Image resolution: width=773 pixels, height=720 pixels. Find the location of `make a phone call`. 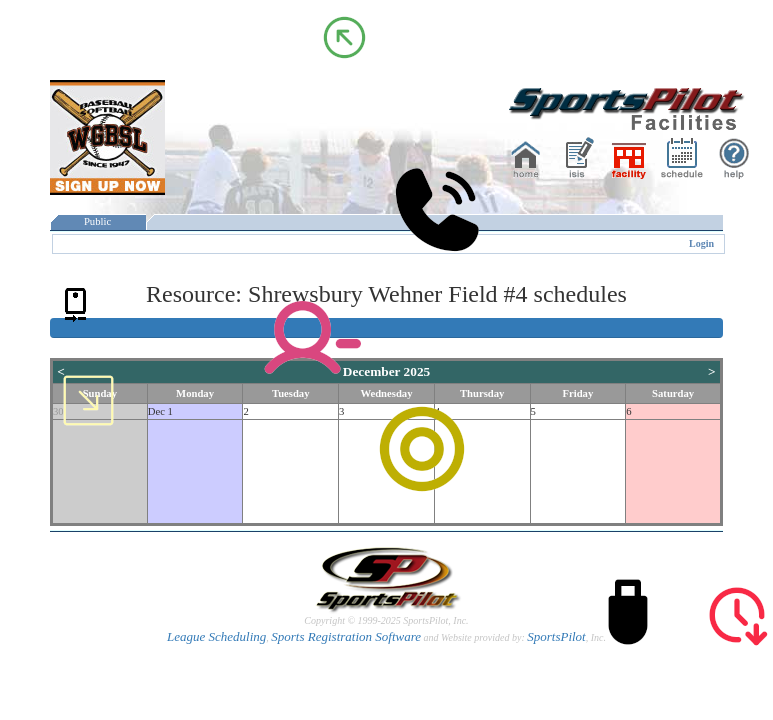

make a phone call is located at coordinates (439, 208).